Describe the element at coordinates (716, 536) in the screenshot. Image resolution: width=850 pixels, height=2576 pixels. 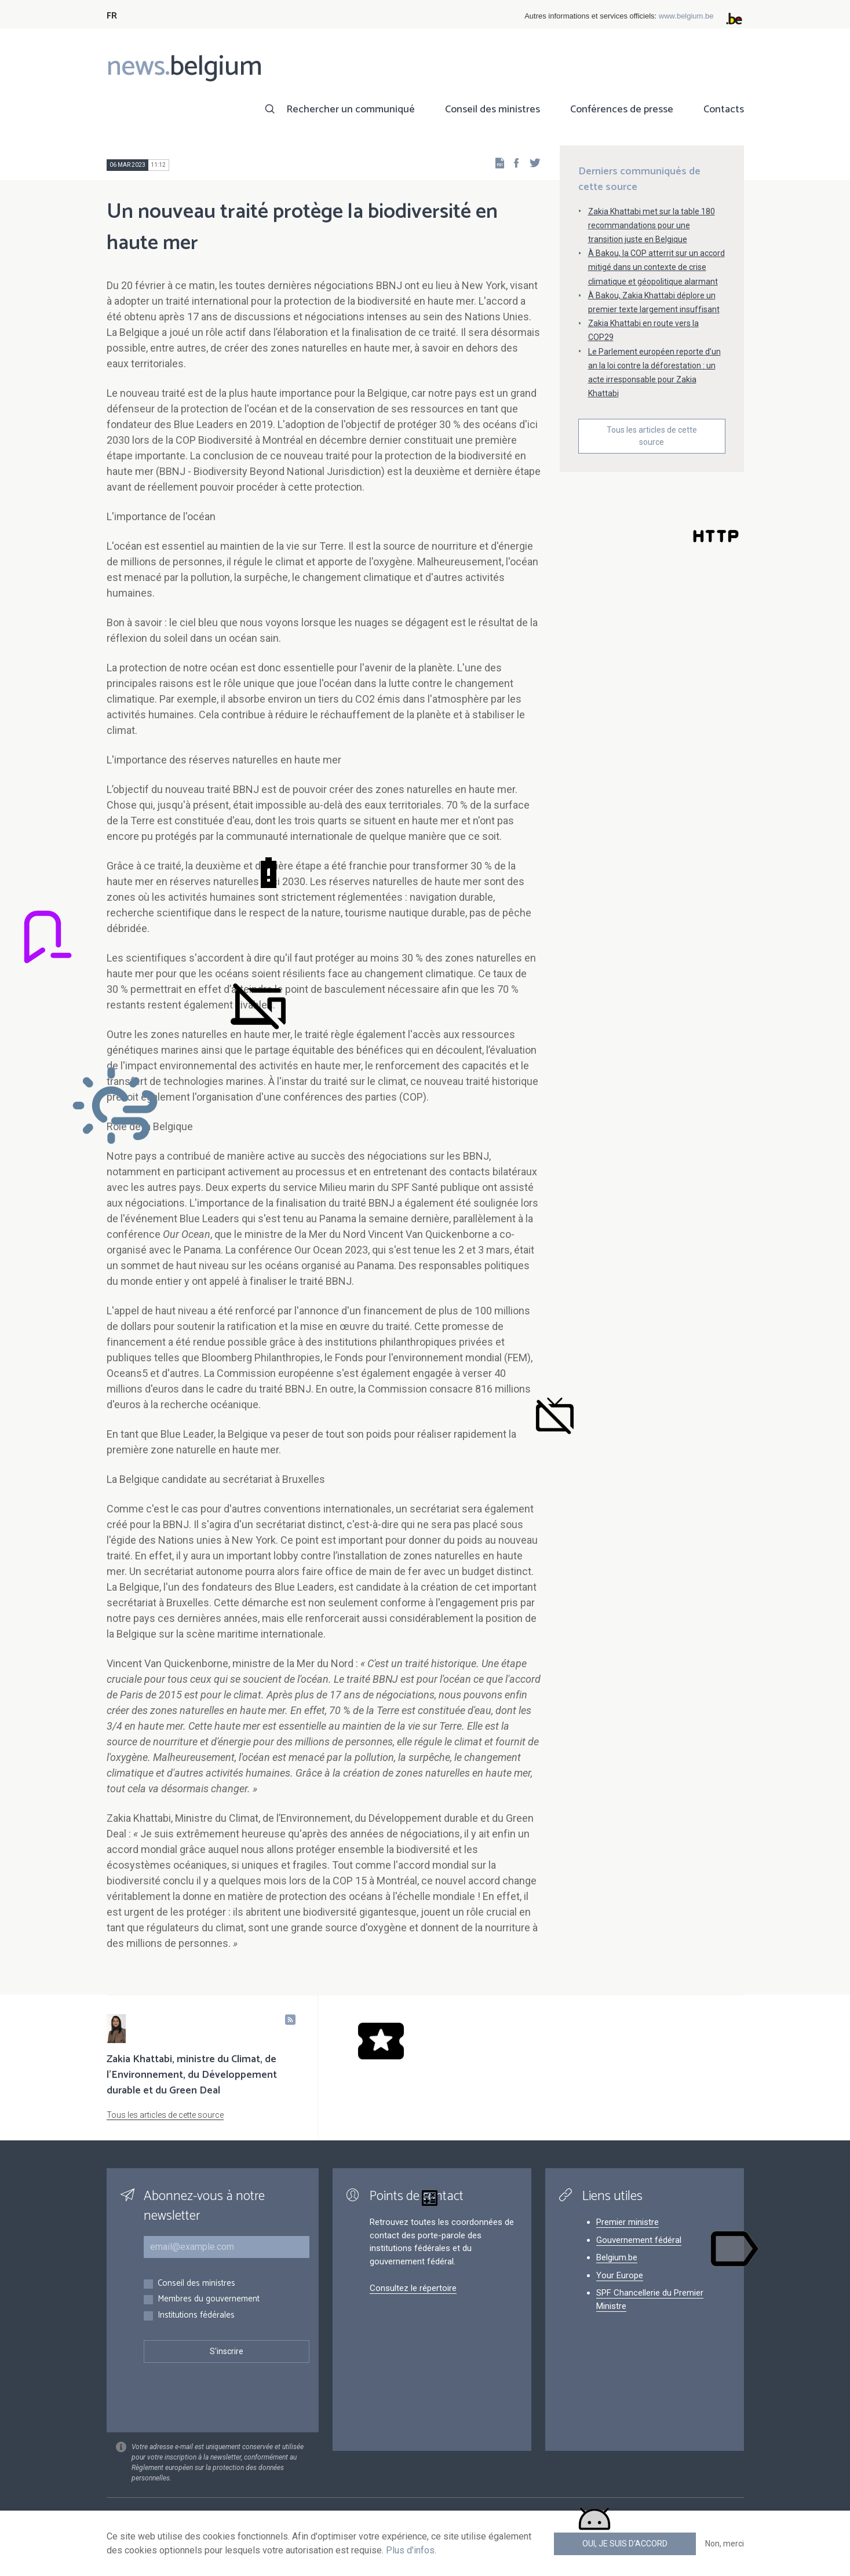
I see `indicates a web link or URL` at that location.